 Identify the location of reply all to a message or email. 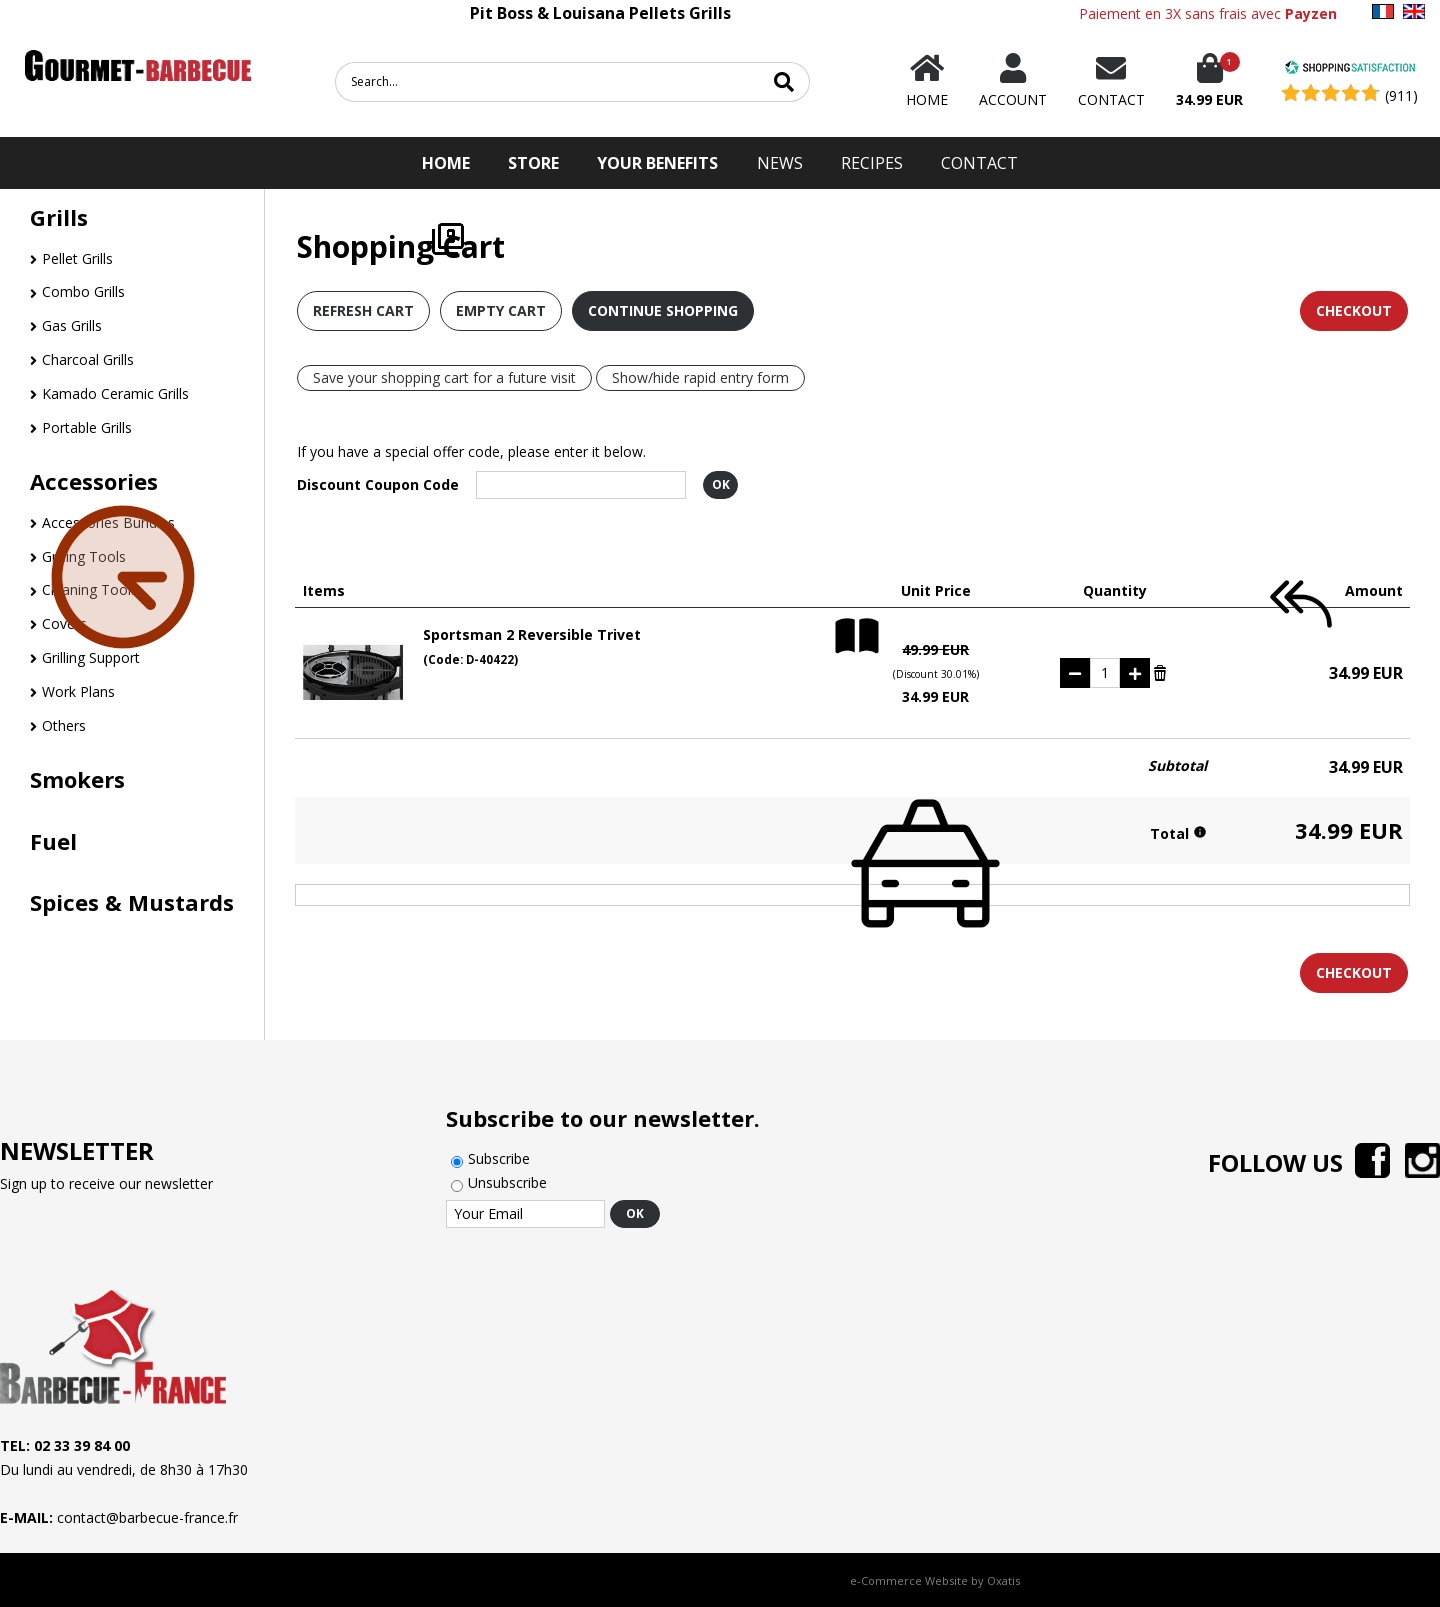
(1301, 604).